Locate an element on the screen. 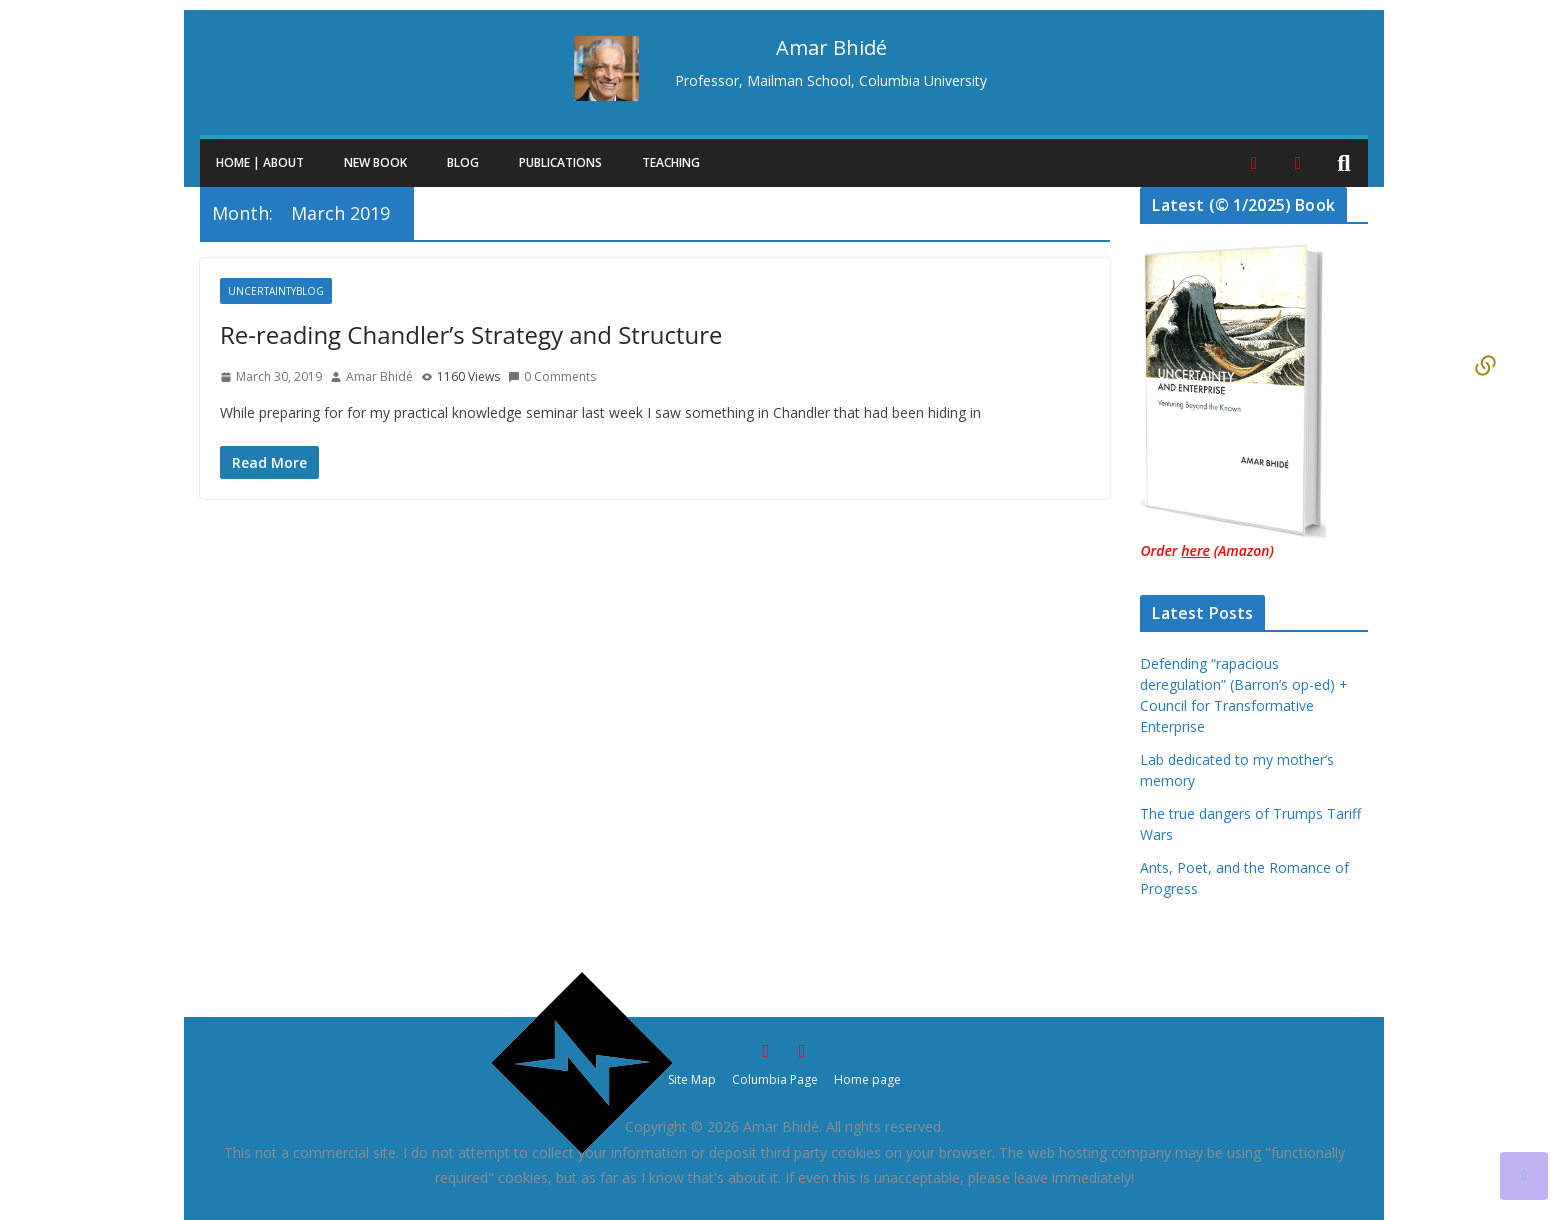 The image size is (1568, 1220). view linked accounts or connections is located at coordinates (1485, 365).